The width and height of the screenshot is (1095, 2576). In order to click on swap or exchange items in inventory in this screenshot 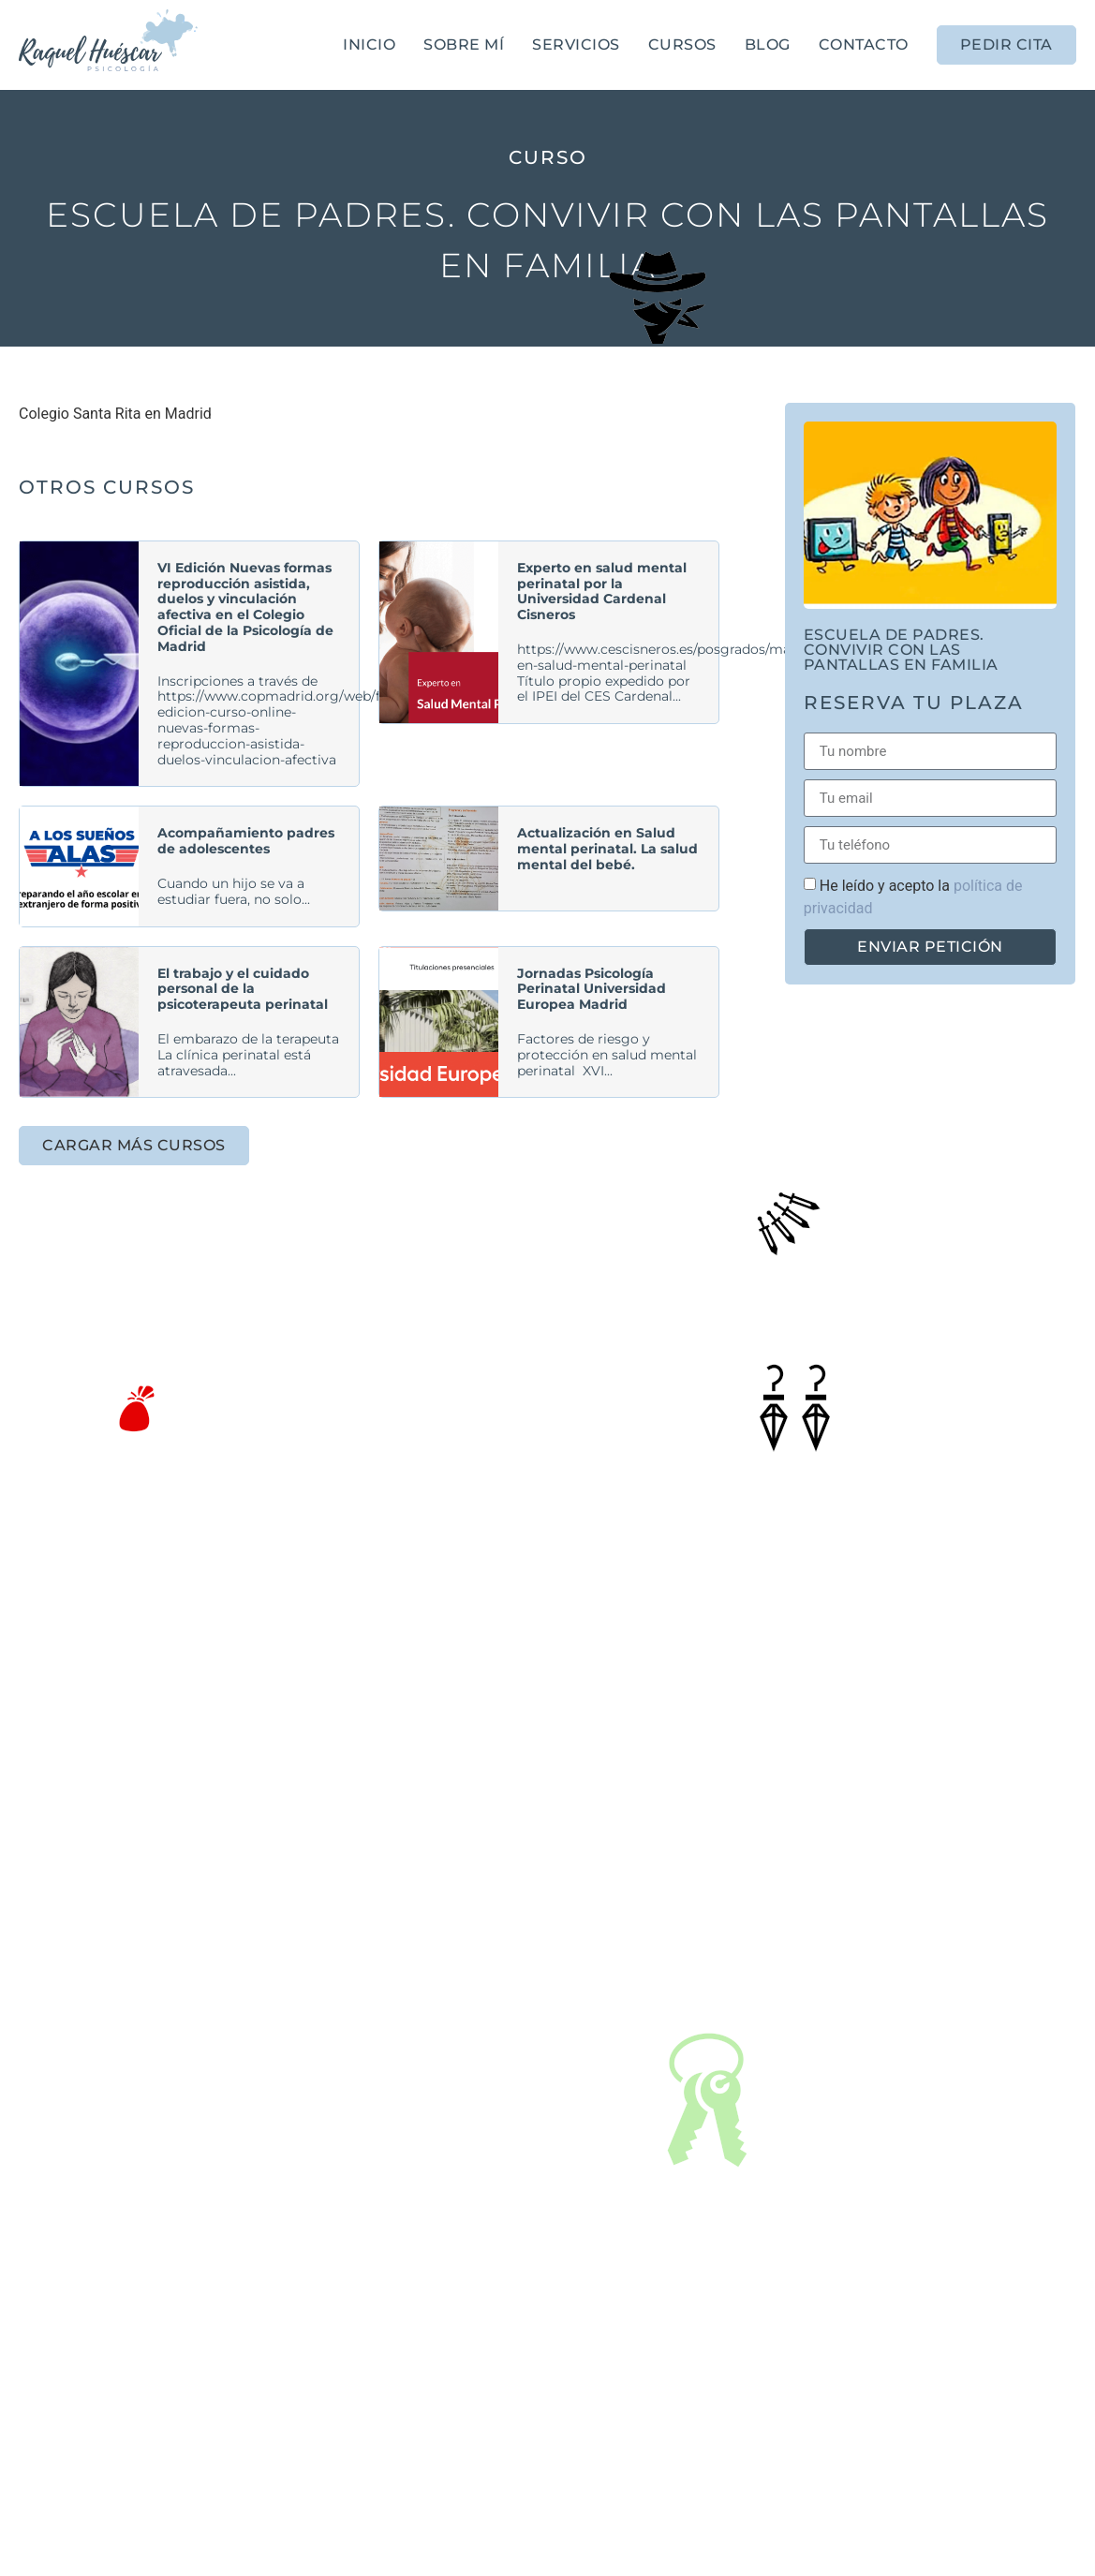, I will do `click(137, 1408)`.